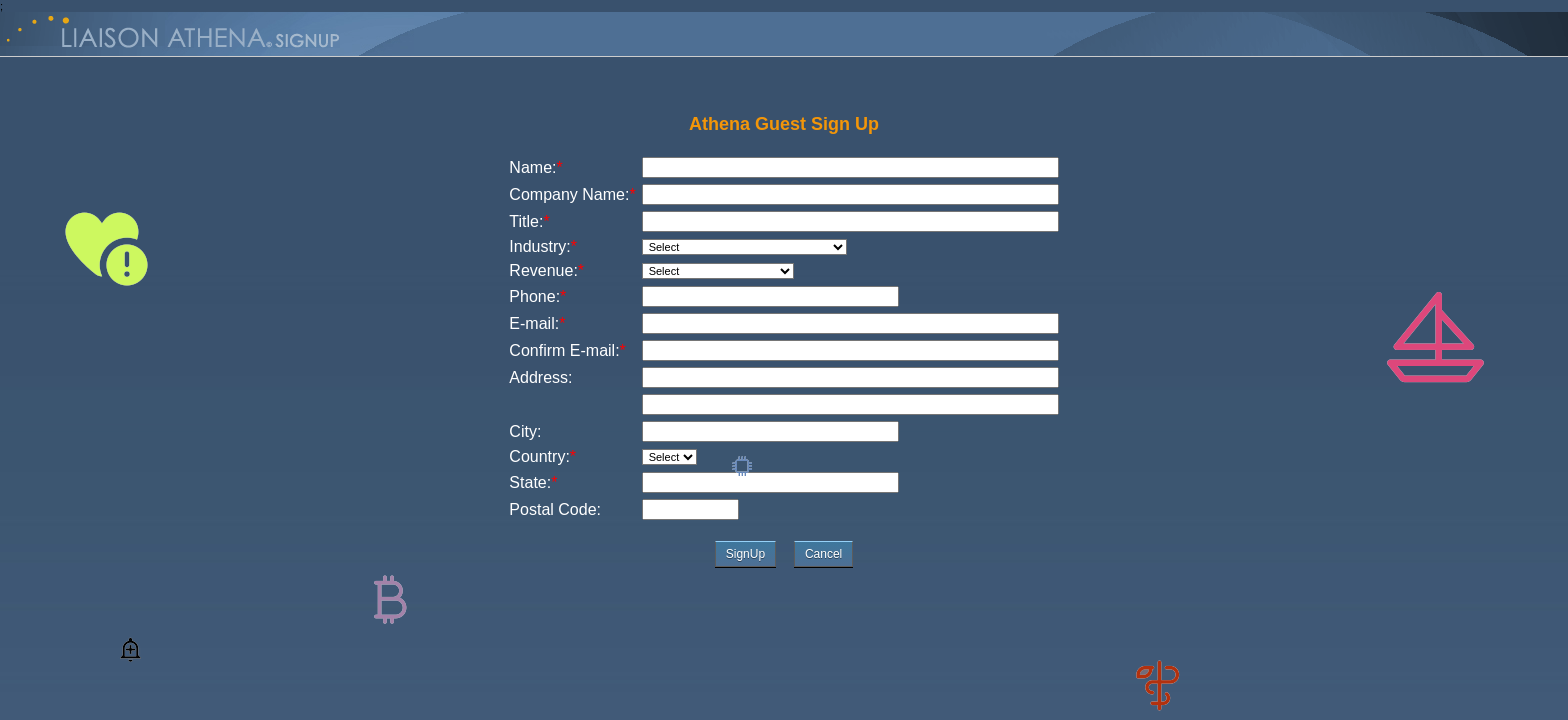 This screenshot has width=1568, height=720. What do you see at coordinates (130, 649) in the screenshot?
I see `add a new reminder or alert` at bounding box center [130, 649].